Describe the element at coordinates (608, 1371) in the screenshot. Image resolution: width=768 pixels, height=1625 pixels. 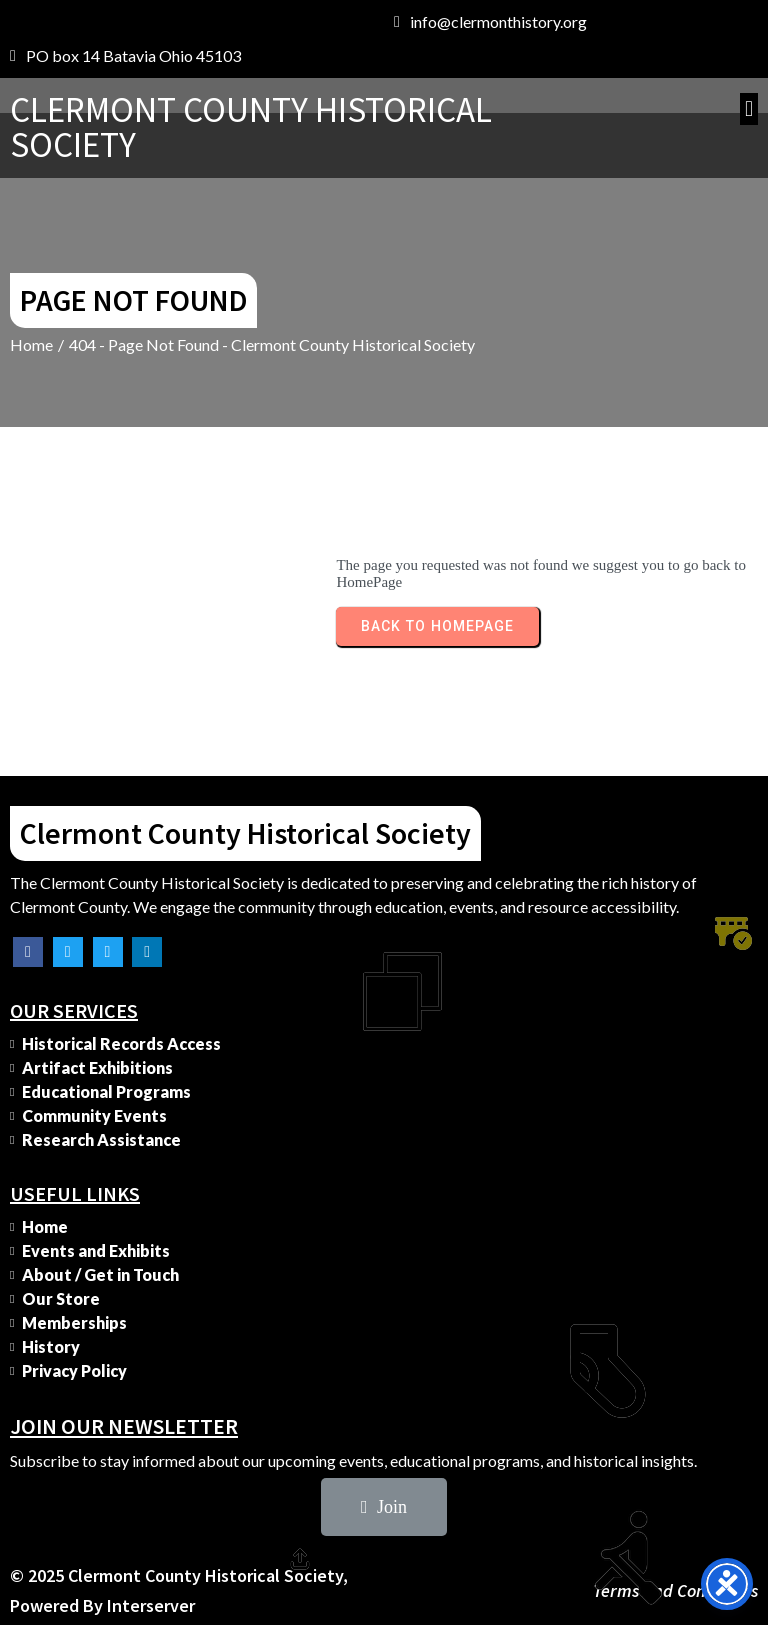
I see `view clothing or apparel category` at that location.